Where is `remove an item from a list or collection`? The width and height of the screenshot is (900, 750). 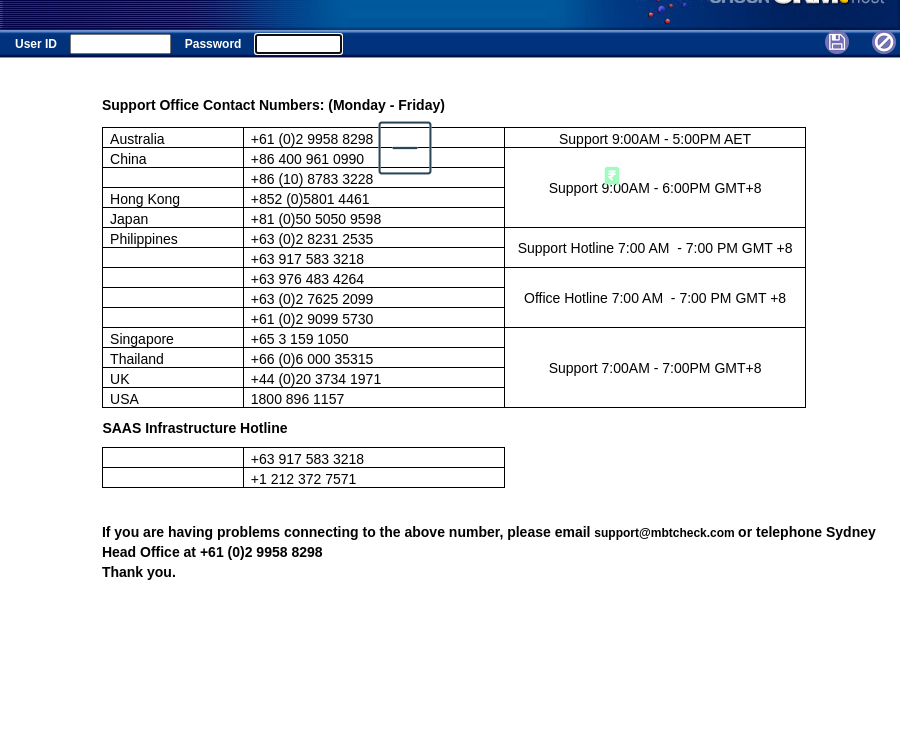 remove an item from a list or collection is located at coordinates (405, 148).